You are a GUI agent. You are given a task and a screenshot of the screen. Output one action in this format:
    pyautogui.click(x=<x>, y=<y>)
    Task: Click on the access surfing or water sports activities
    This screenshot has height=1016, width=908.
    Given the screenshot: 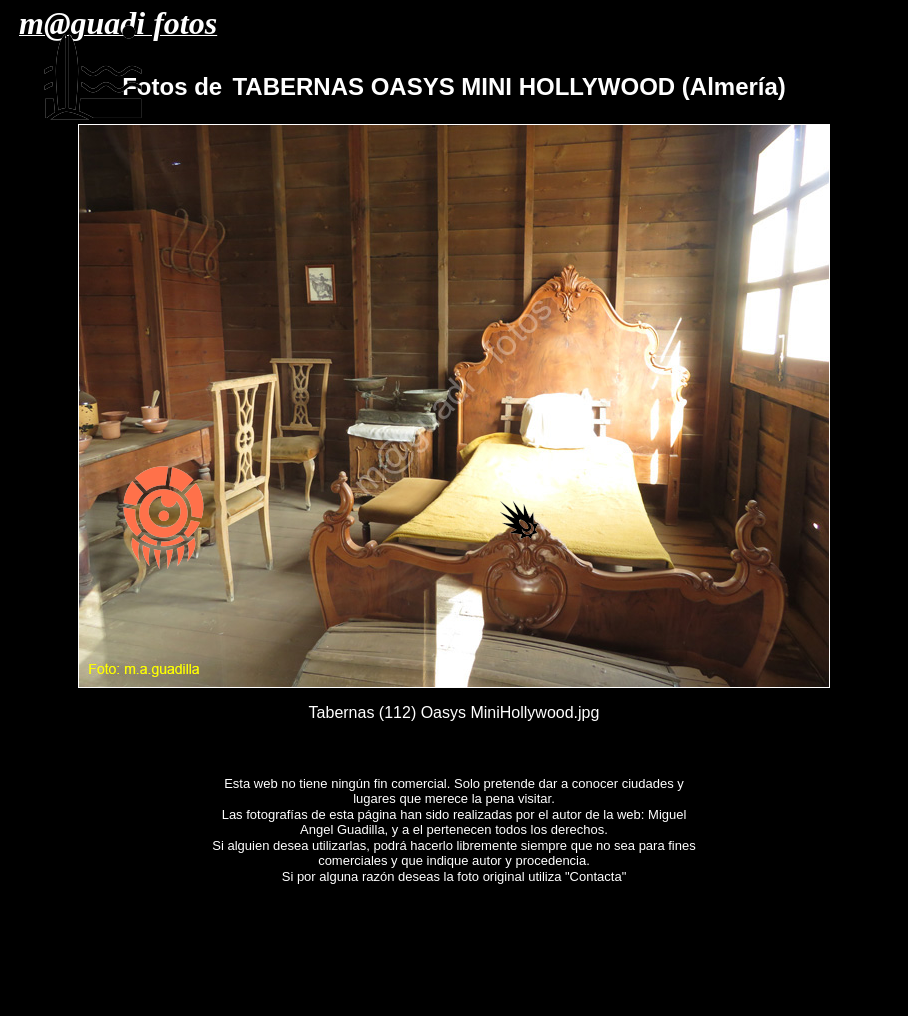 What is the action you would take?
    pyautogui.click(x=93, y=71)
    